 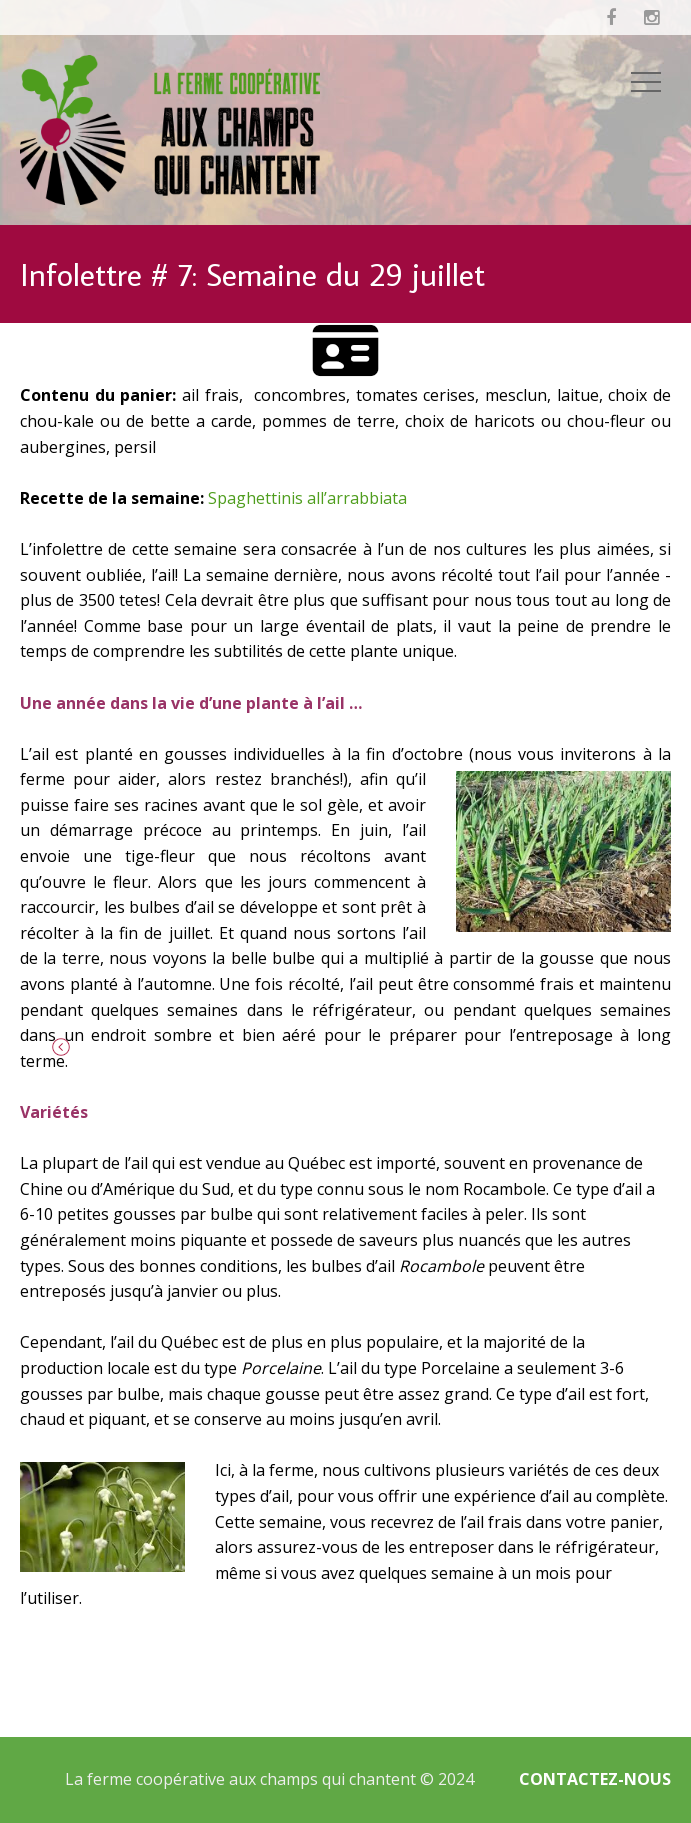 I want to click on view your driver's license or ID card, so click(x=345, y=350).